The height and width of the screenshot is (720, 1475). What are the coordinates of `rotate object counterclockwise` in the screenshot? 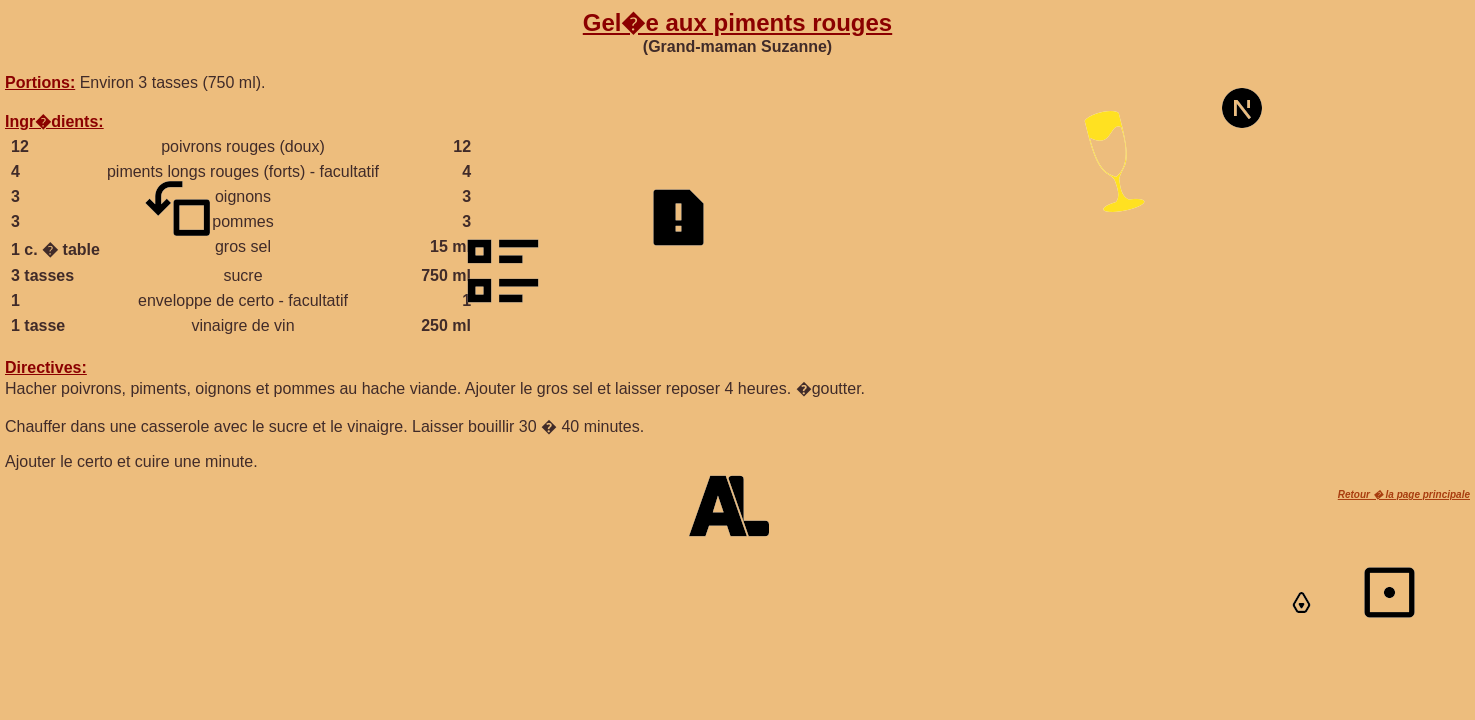 It's located at (179, 208).